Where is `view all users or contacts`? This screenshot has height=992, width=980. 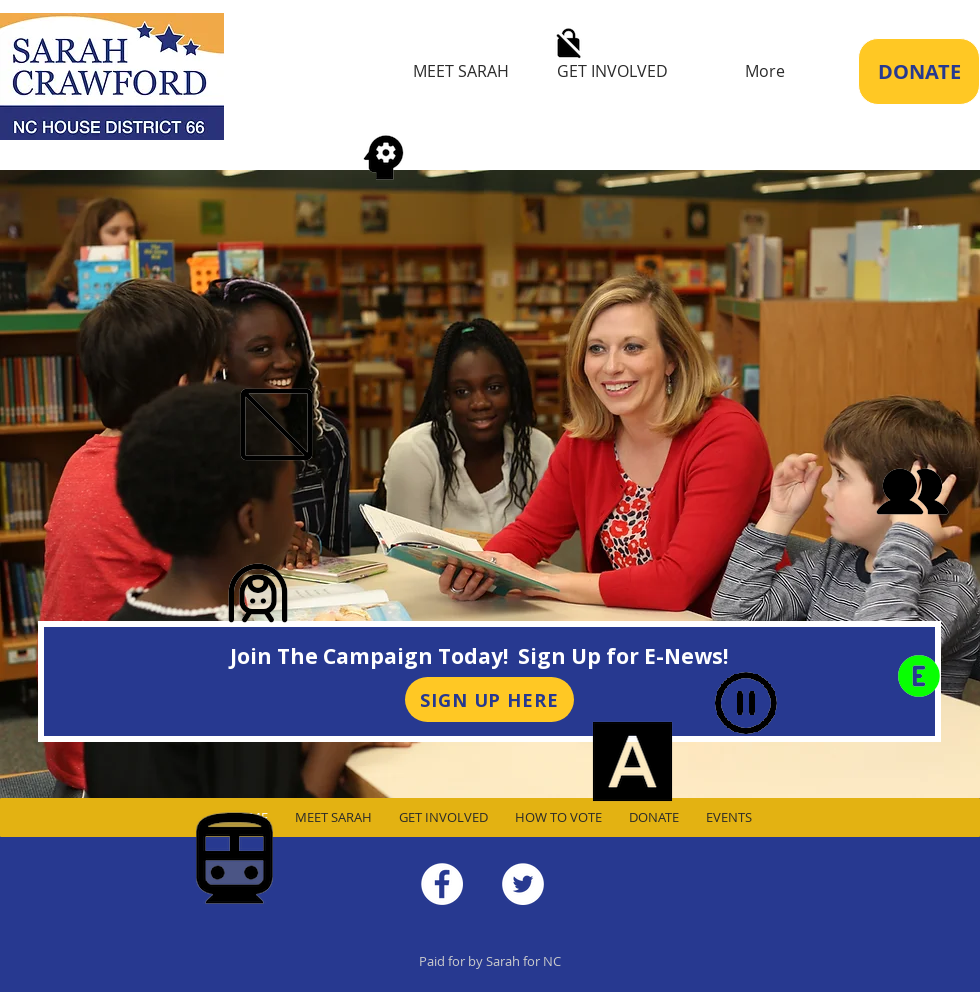 view all users or contacts is located at coordinates (912, 491).